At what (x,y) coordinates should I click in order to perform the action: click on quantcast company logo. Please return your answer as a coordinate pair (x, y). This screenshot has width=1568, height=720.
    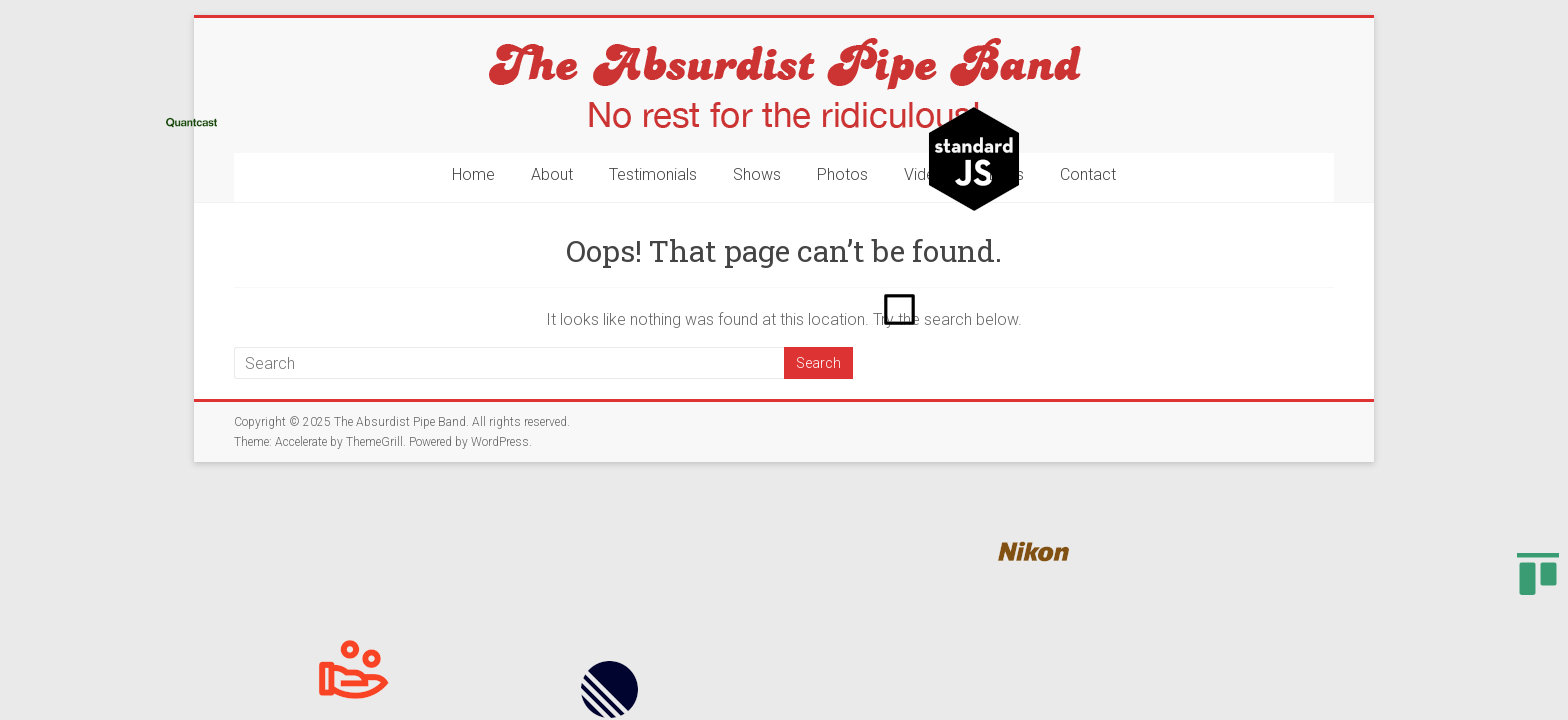
    Looking at the image, I should click on (191, 122).